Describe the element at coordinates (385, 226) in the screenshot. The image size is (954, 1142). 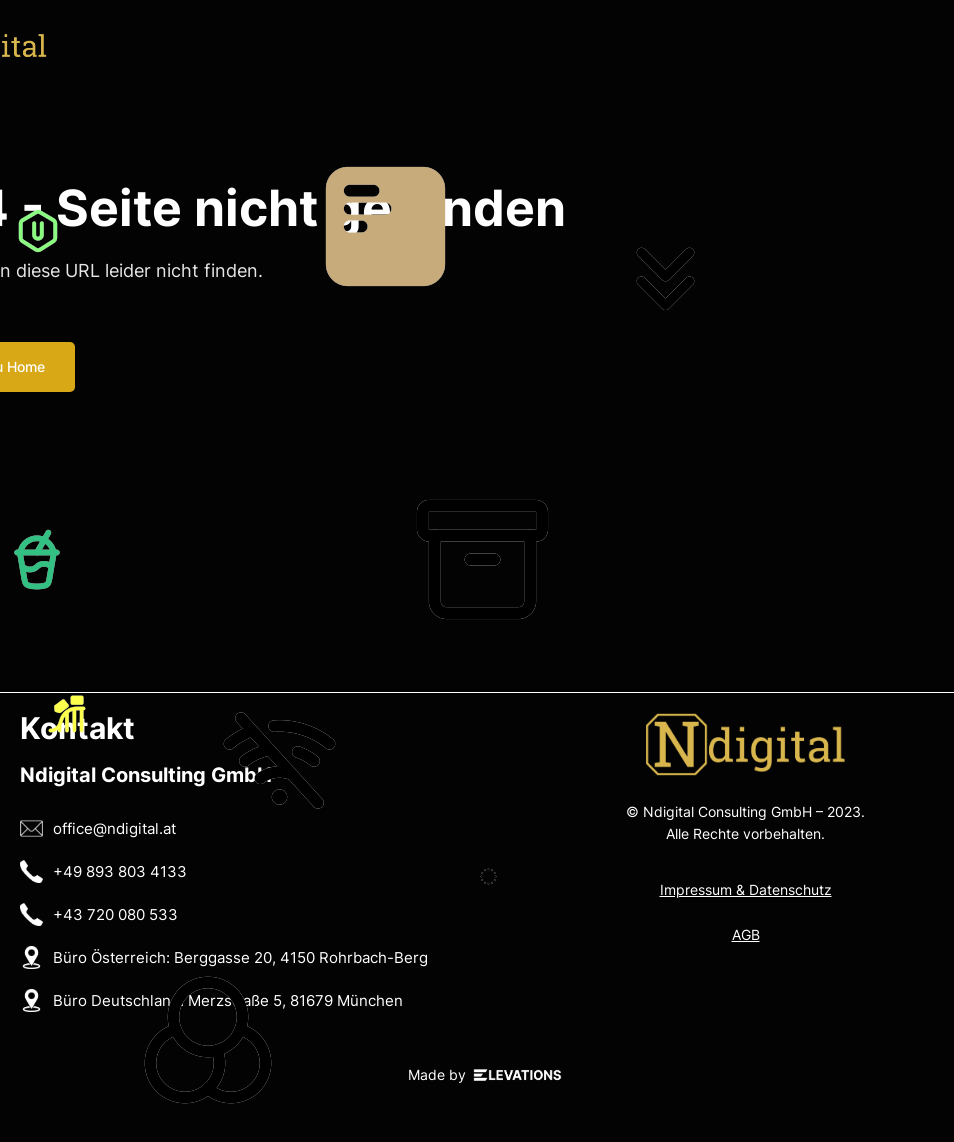
I see `align content to top-left of container` at that location.